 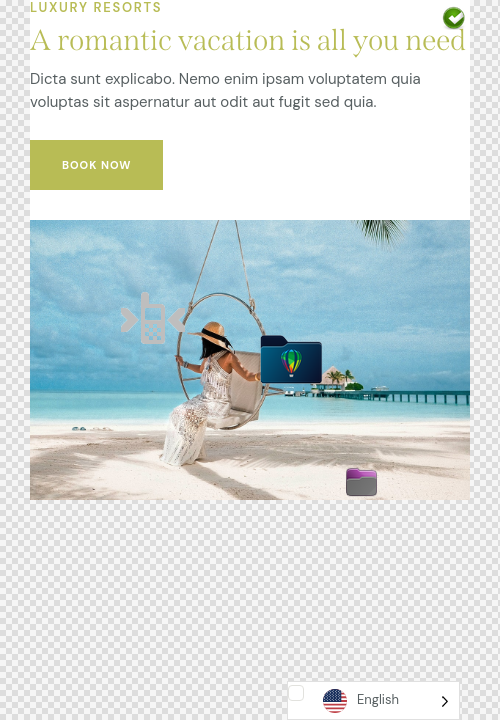 What do you see at coordinates (153, 320) in the screenshot?
I see `indicates active cellular network connection` at bounding box center [153, 320].